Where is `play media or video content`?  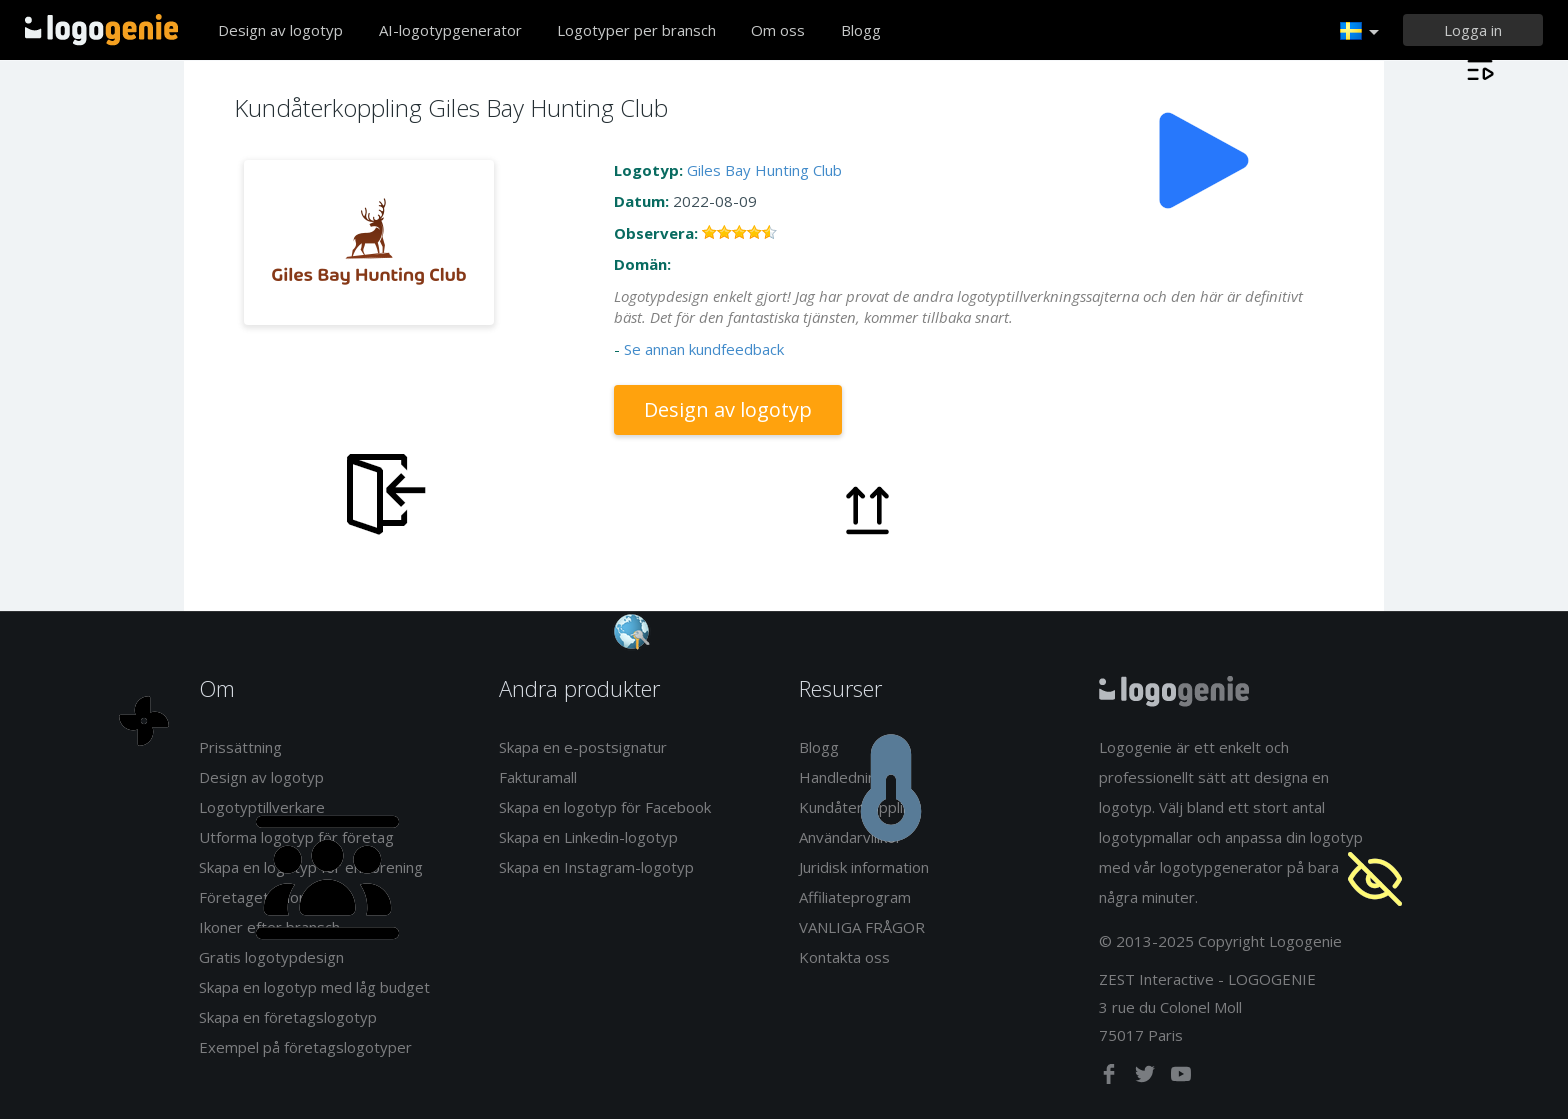
play media or video content is located at coordinates (1200, 160).